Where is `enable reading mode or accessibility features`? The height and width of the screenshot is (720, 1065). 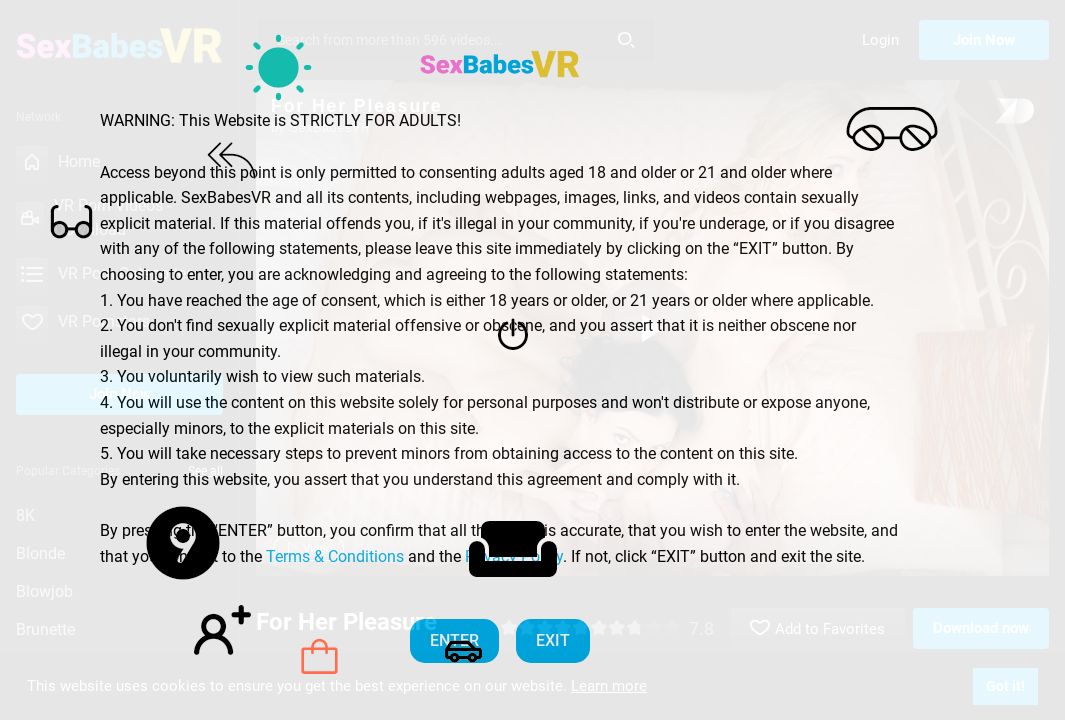
enable reading mode or accessibility features is located at coordinates (71, 222).